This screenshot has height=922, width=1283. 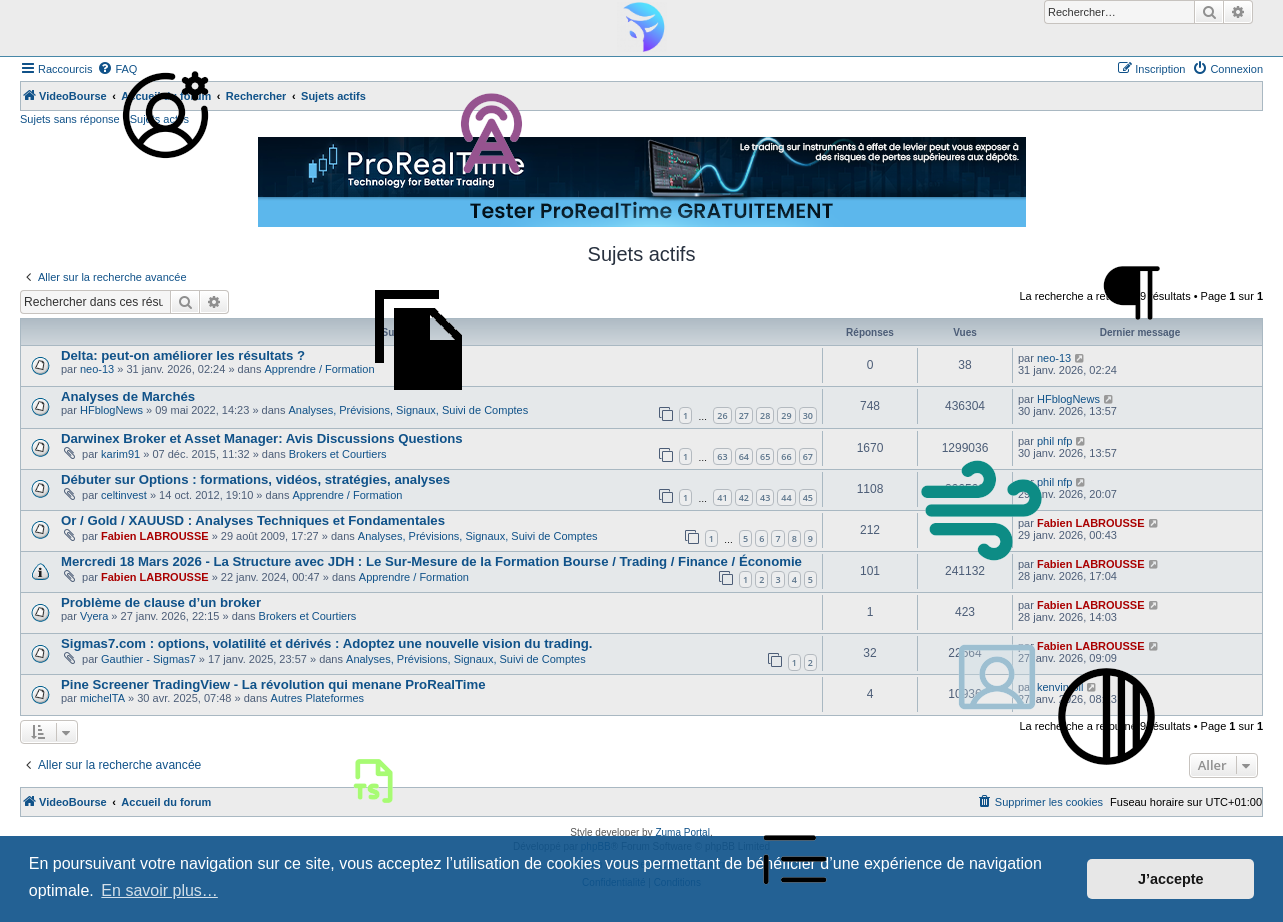 What do you see at coordinates (1133, 293) in the screenshot?
I see `toggle paragraph formatting` at bounding box center [1133, 293].